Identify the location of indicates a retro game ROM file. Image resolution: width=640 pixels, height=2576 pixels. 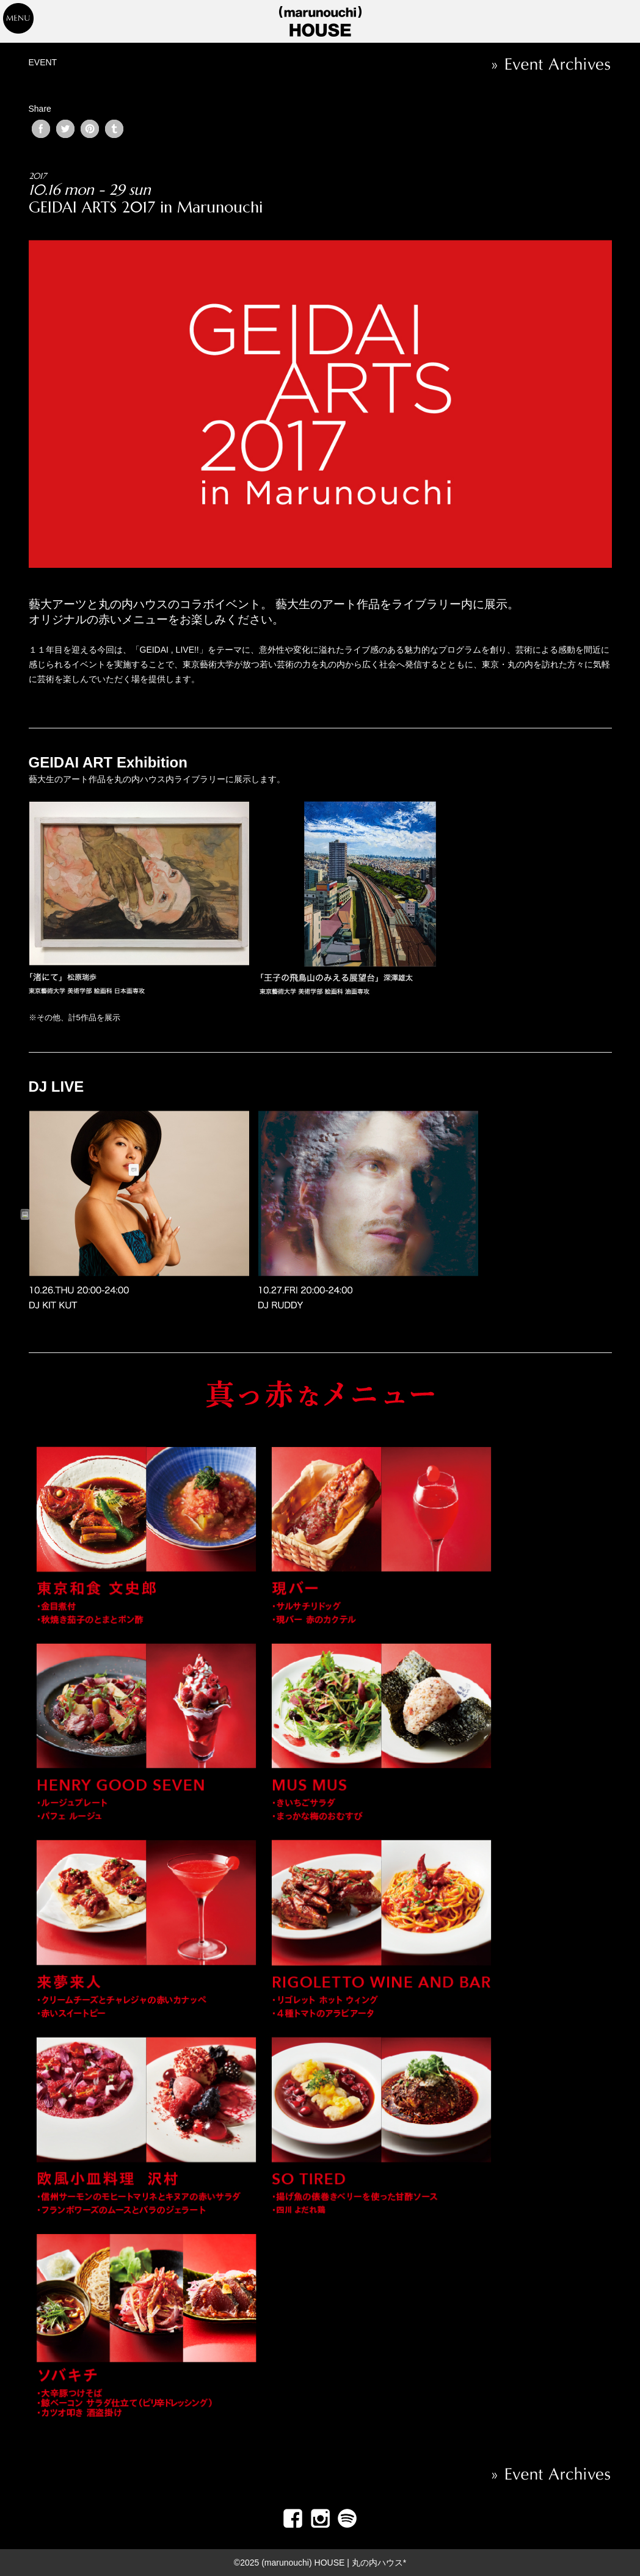
(25, 1214).